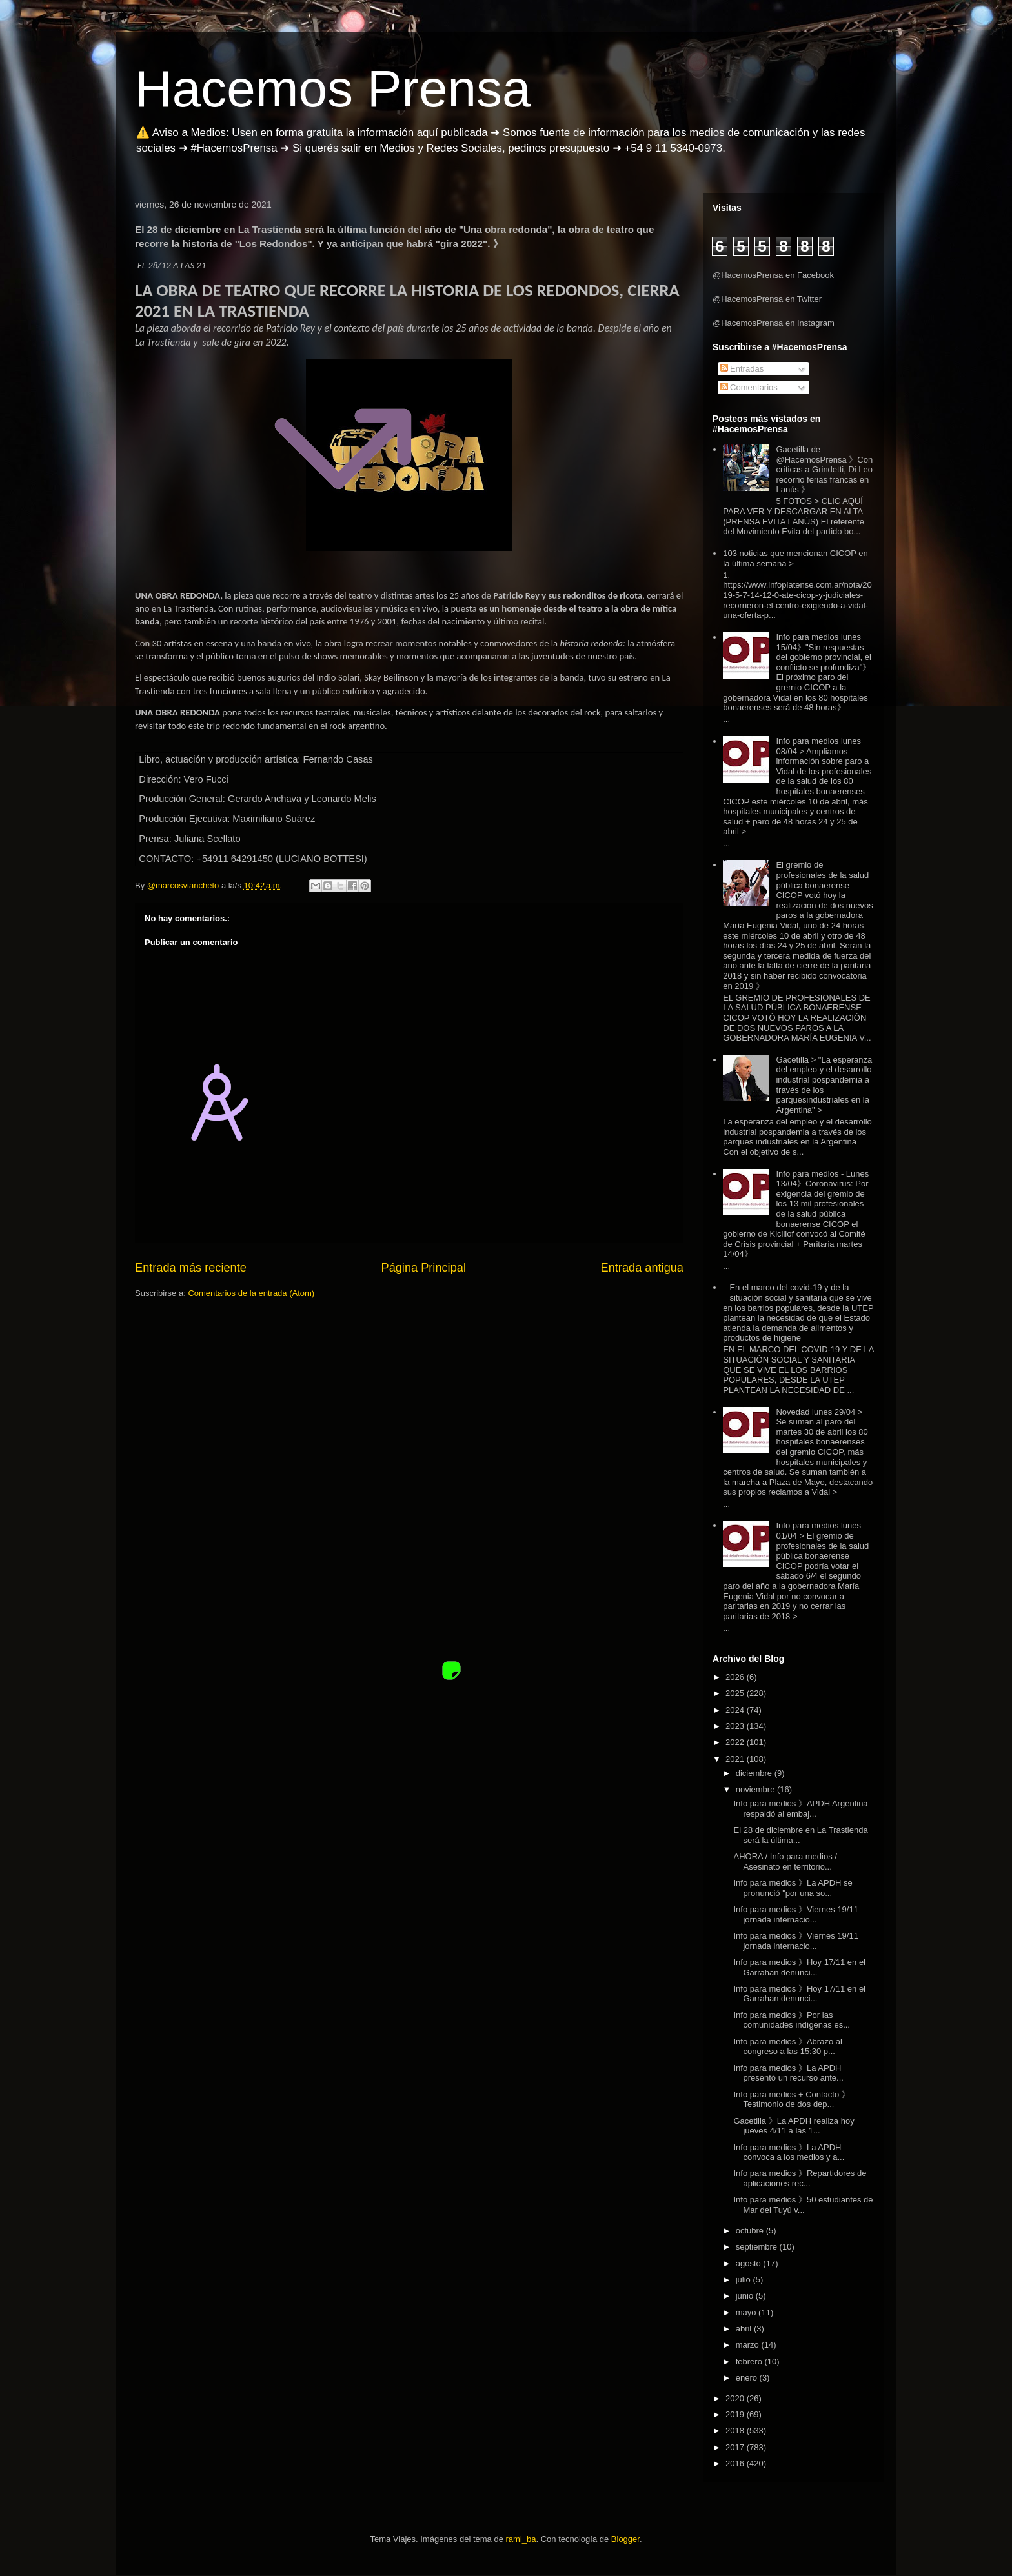 This screenshot has width=1012, height=2576. What do you see at coordinates (343, 444) in the screenshot?
I see `reply to a message or forward content` at bounding box center [343, 444].